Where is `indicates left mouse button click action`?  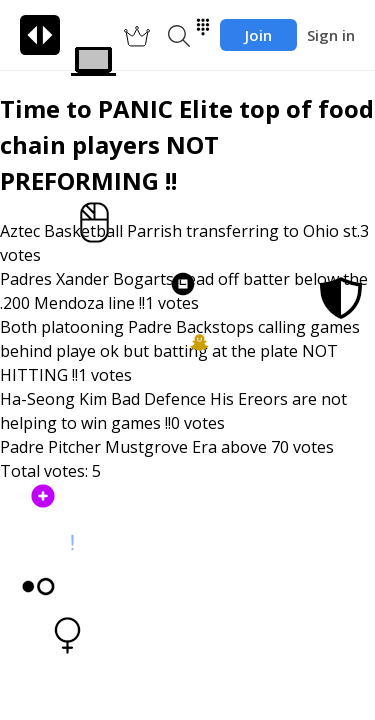 indicates left mouse button click action is located at coordinates (94, 222).